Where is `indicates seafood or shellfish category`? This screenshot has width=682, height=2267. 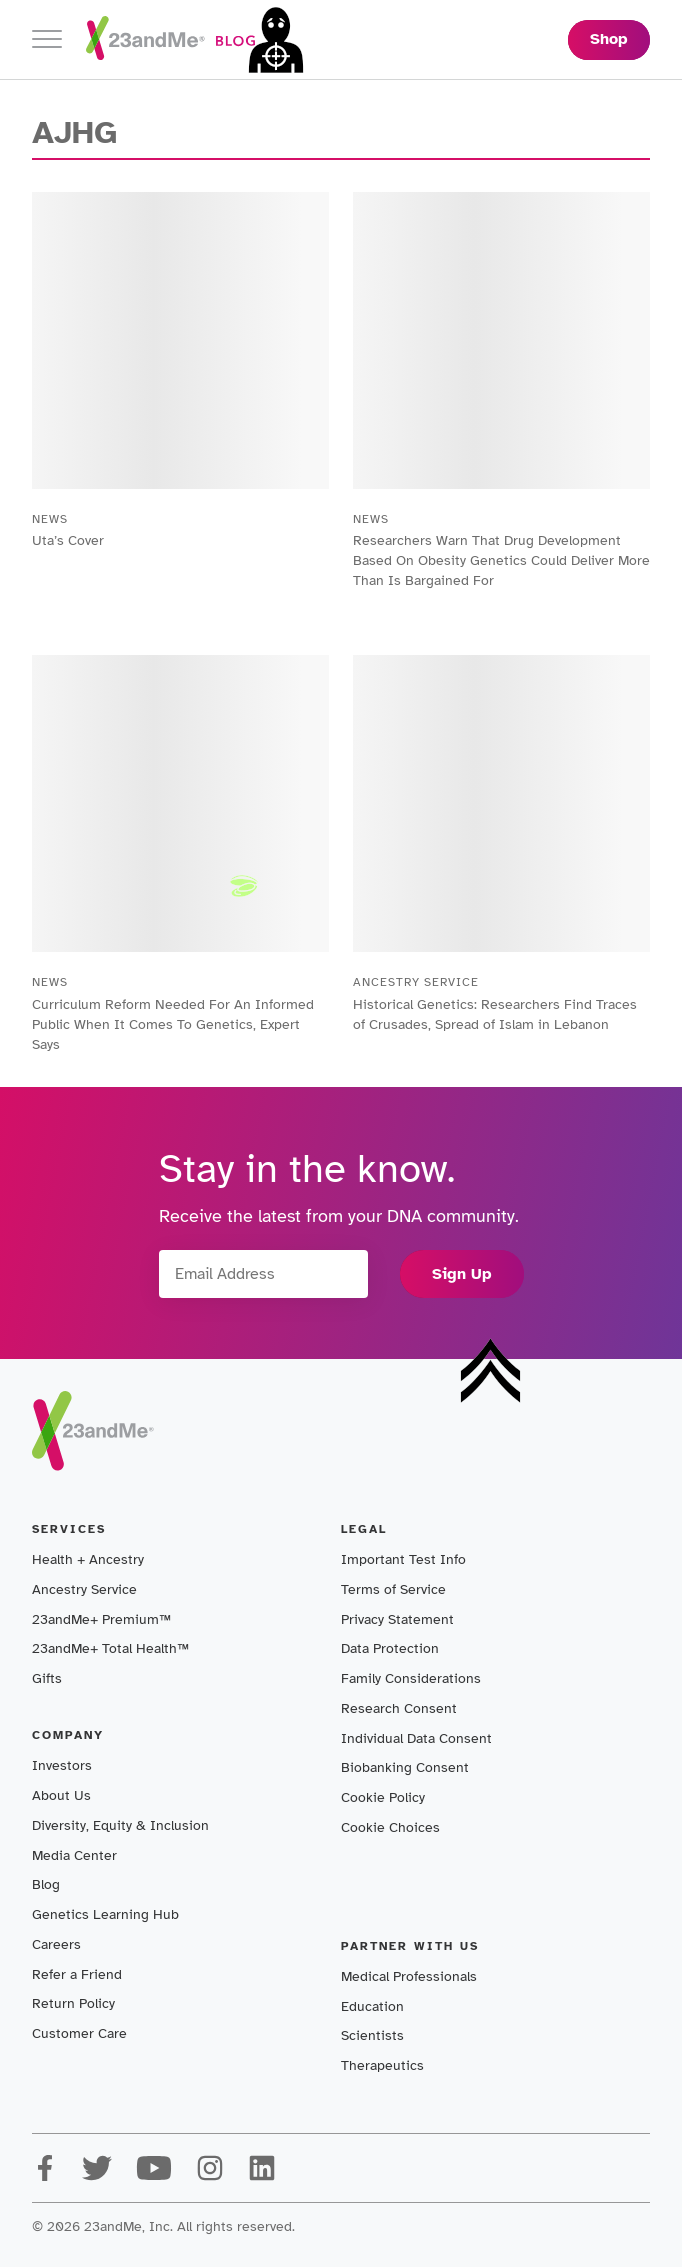 indicates seafood or shellfish category is located at coordinates (244, 886).